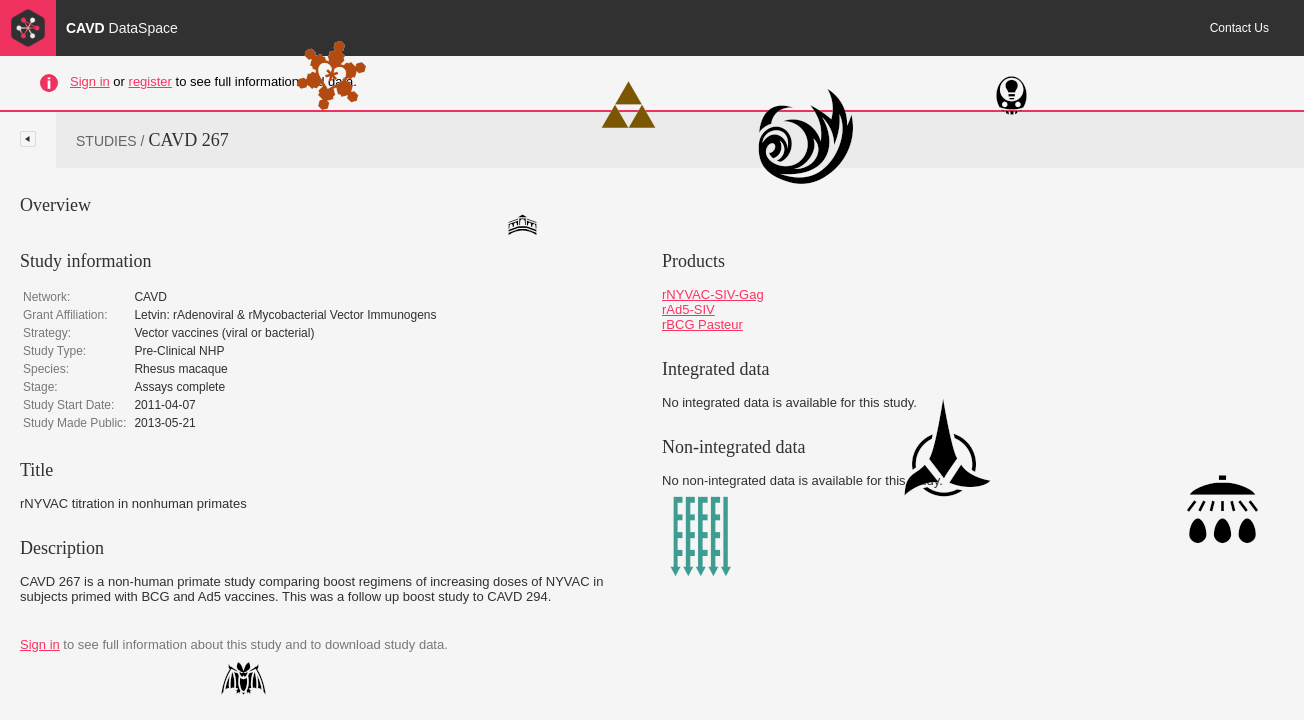 The width and height of the screenshot is (1304, 720). What do you see at coordinates (243, 678) in the screenshot?
I see `bat creature icon for halloween or horror-themed game` at bounding box center [243, 678].